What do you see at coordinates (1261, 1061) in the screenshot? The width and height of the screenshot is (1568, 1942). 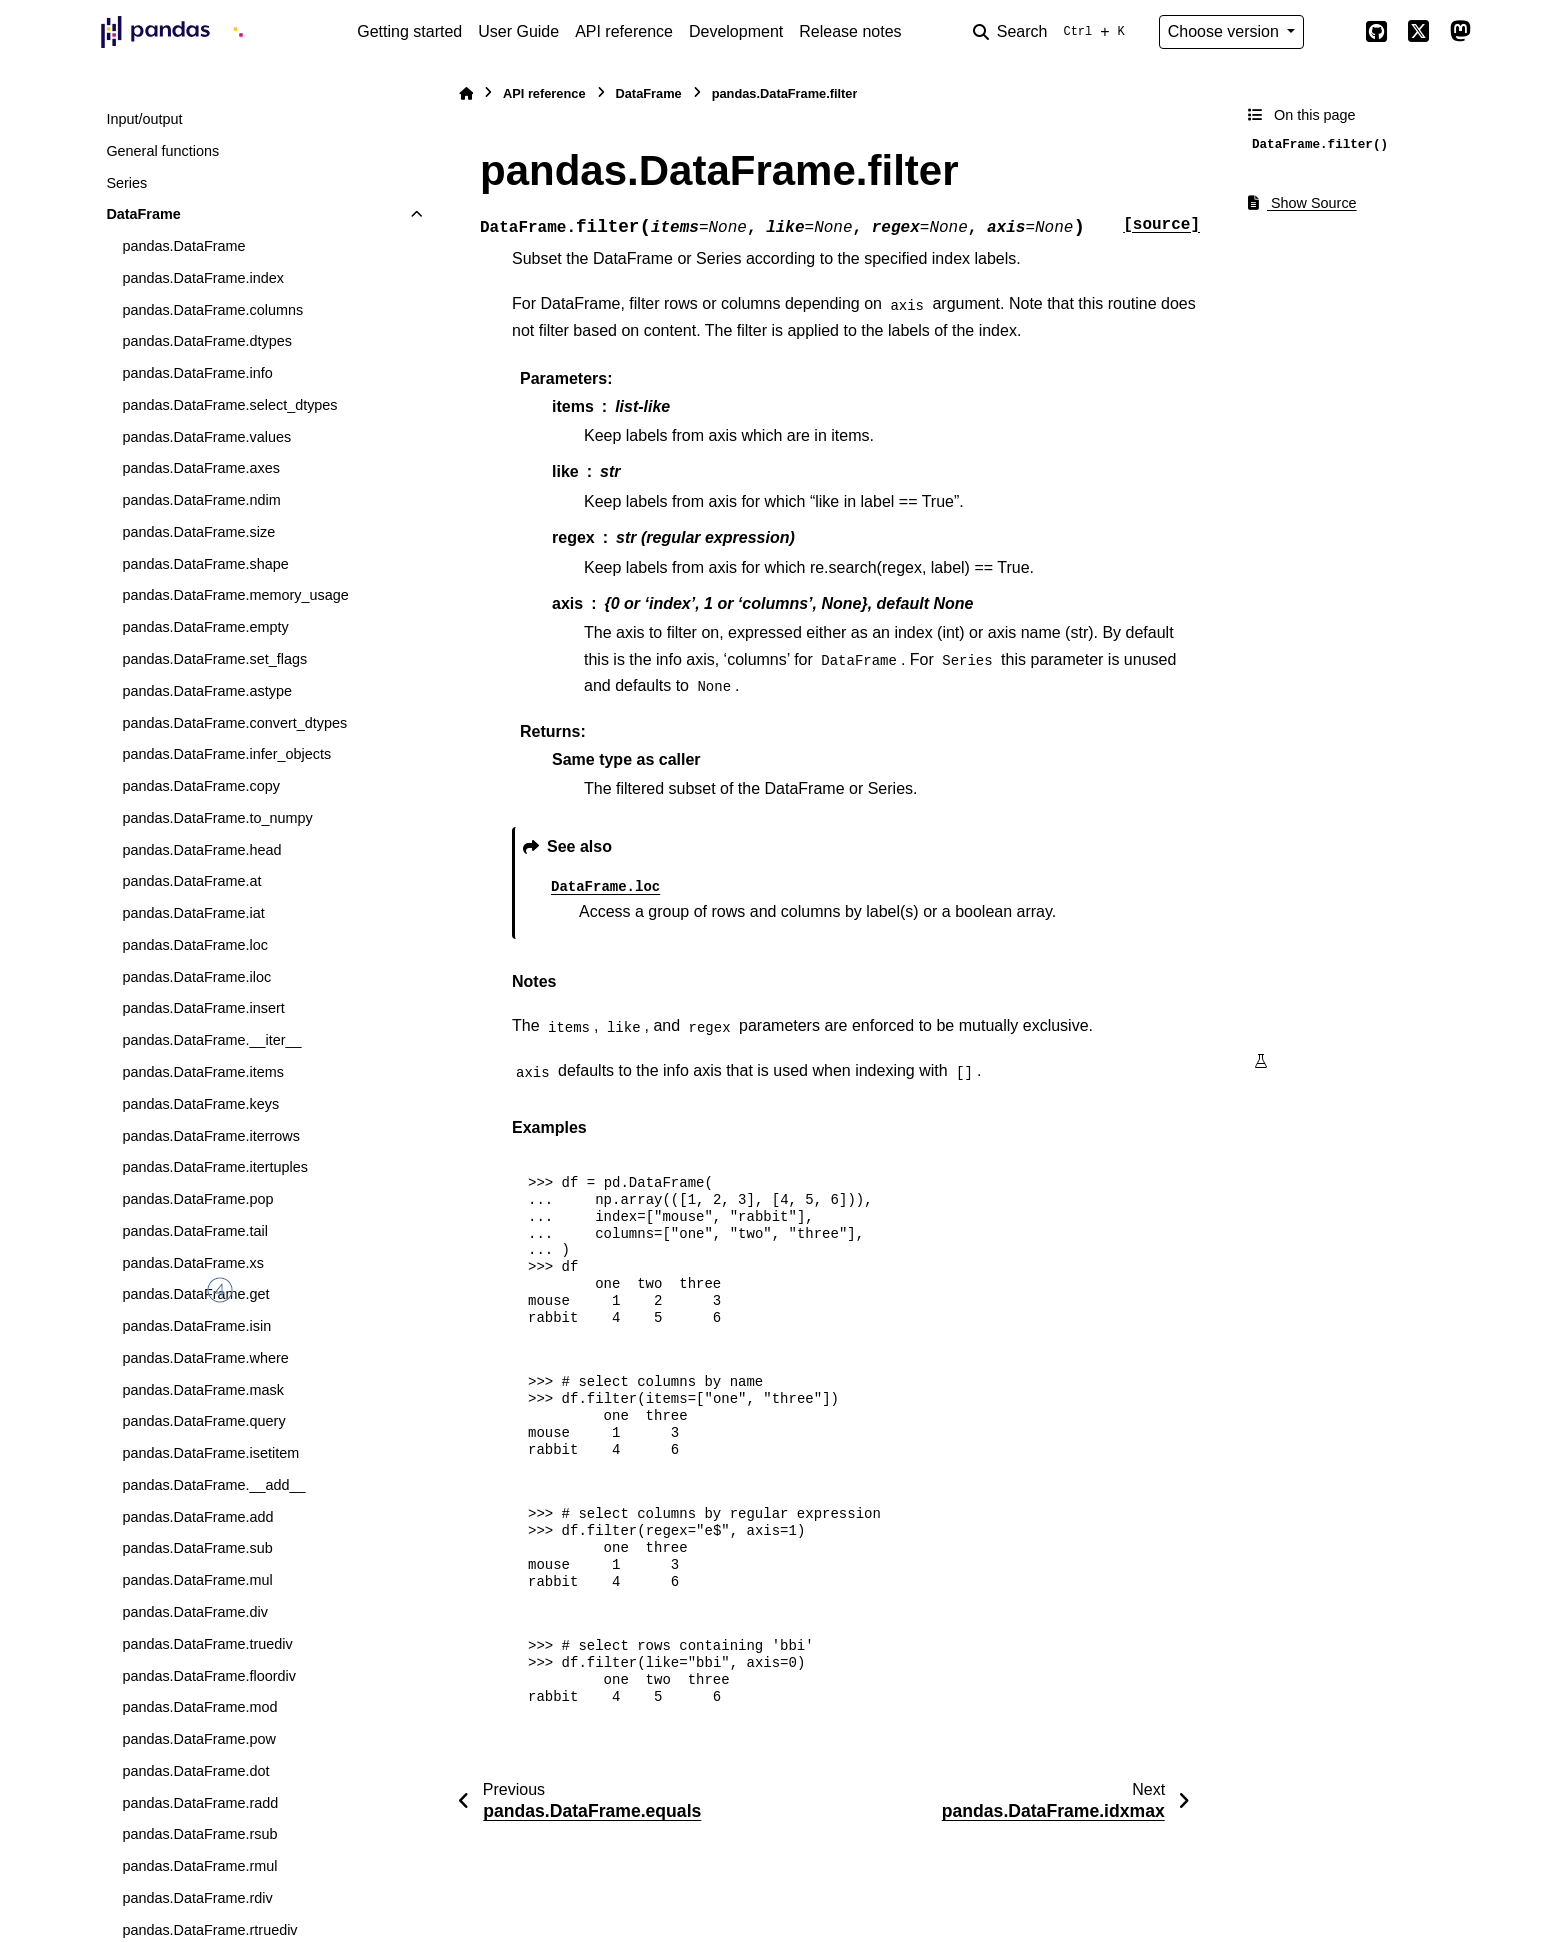 I see `access experimental or beta features` at bounding box center [1261, 1061].